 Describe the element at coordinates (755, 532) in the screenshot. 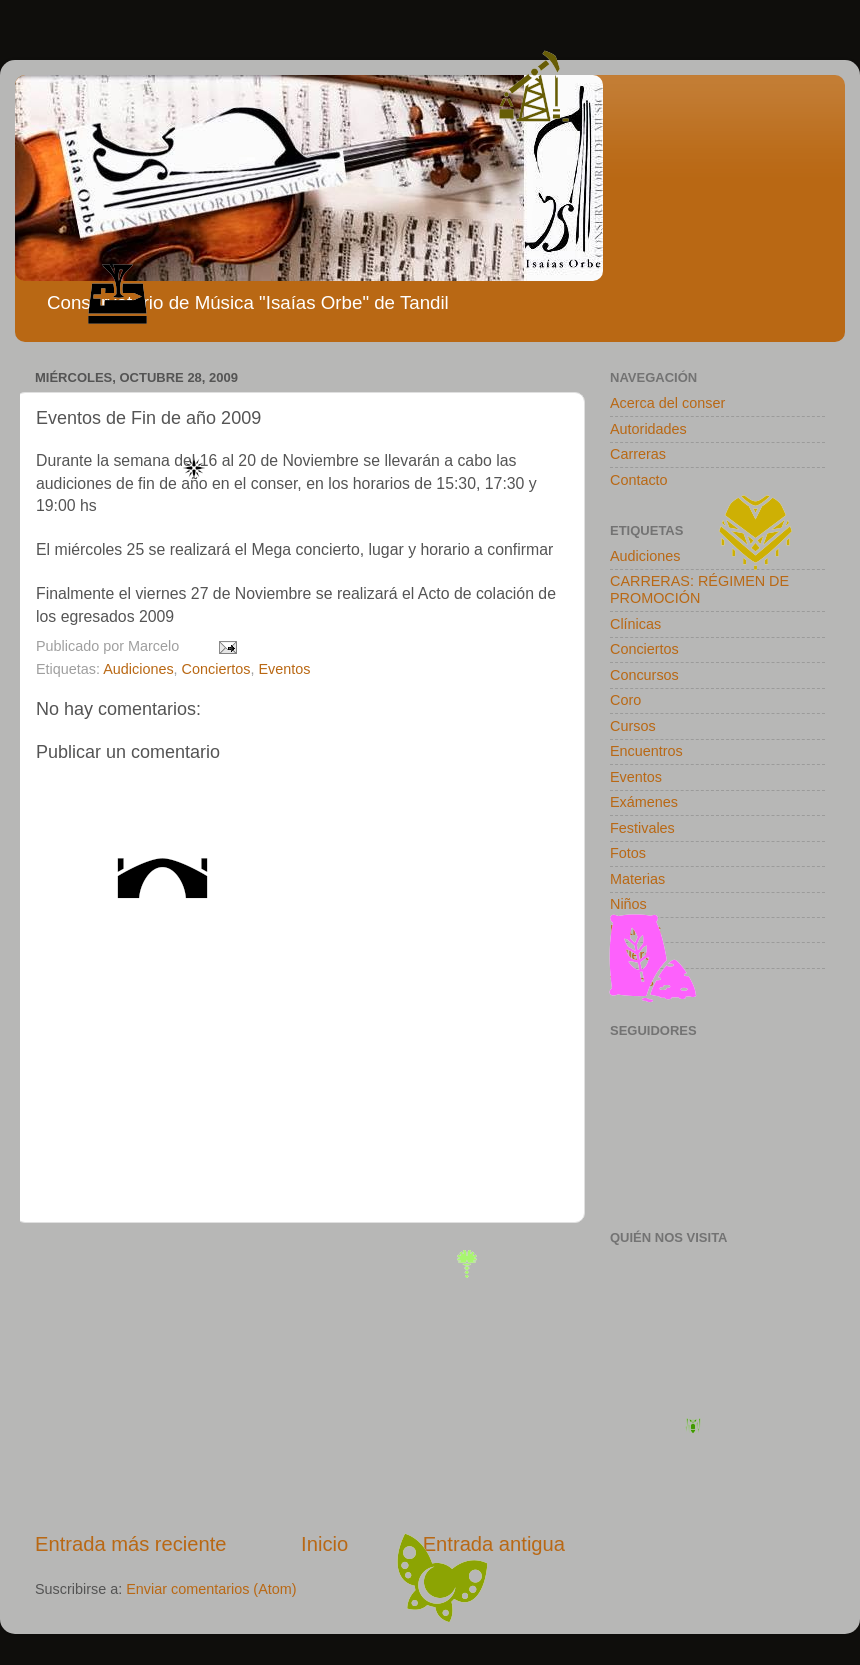

I see `select poncho clothing item` at that location.